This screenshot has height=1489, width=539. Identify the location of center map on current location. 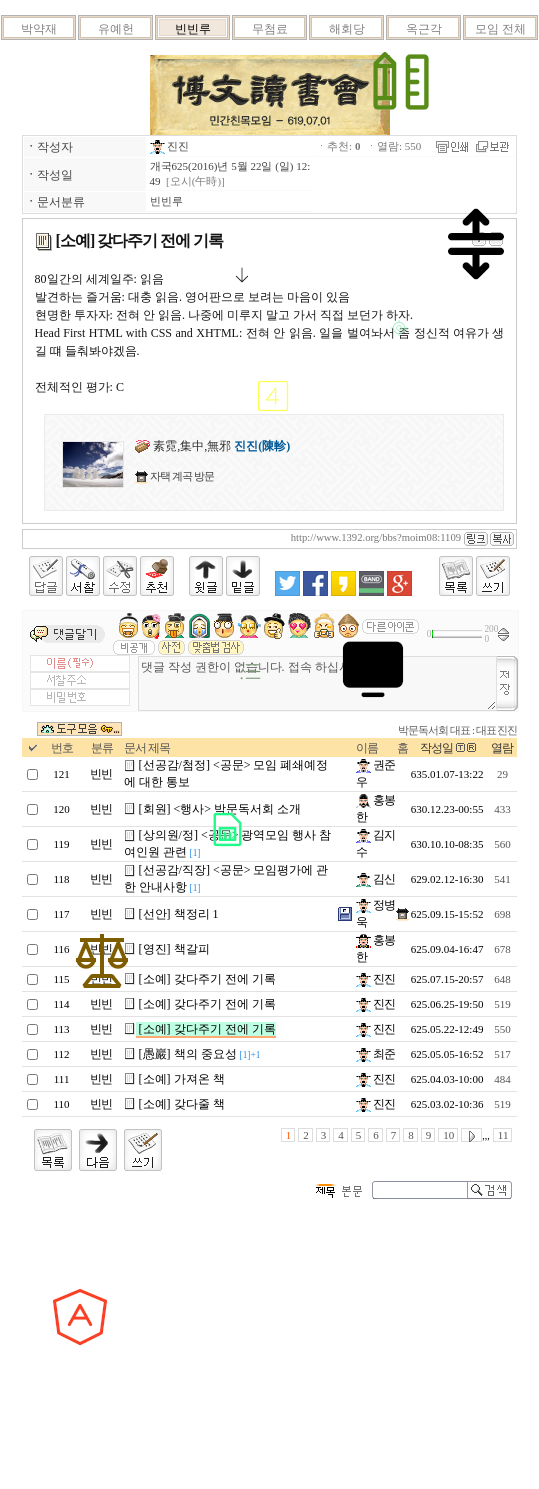
(399, 328).